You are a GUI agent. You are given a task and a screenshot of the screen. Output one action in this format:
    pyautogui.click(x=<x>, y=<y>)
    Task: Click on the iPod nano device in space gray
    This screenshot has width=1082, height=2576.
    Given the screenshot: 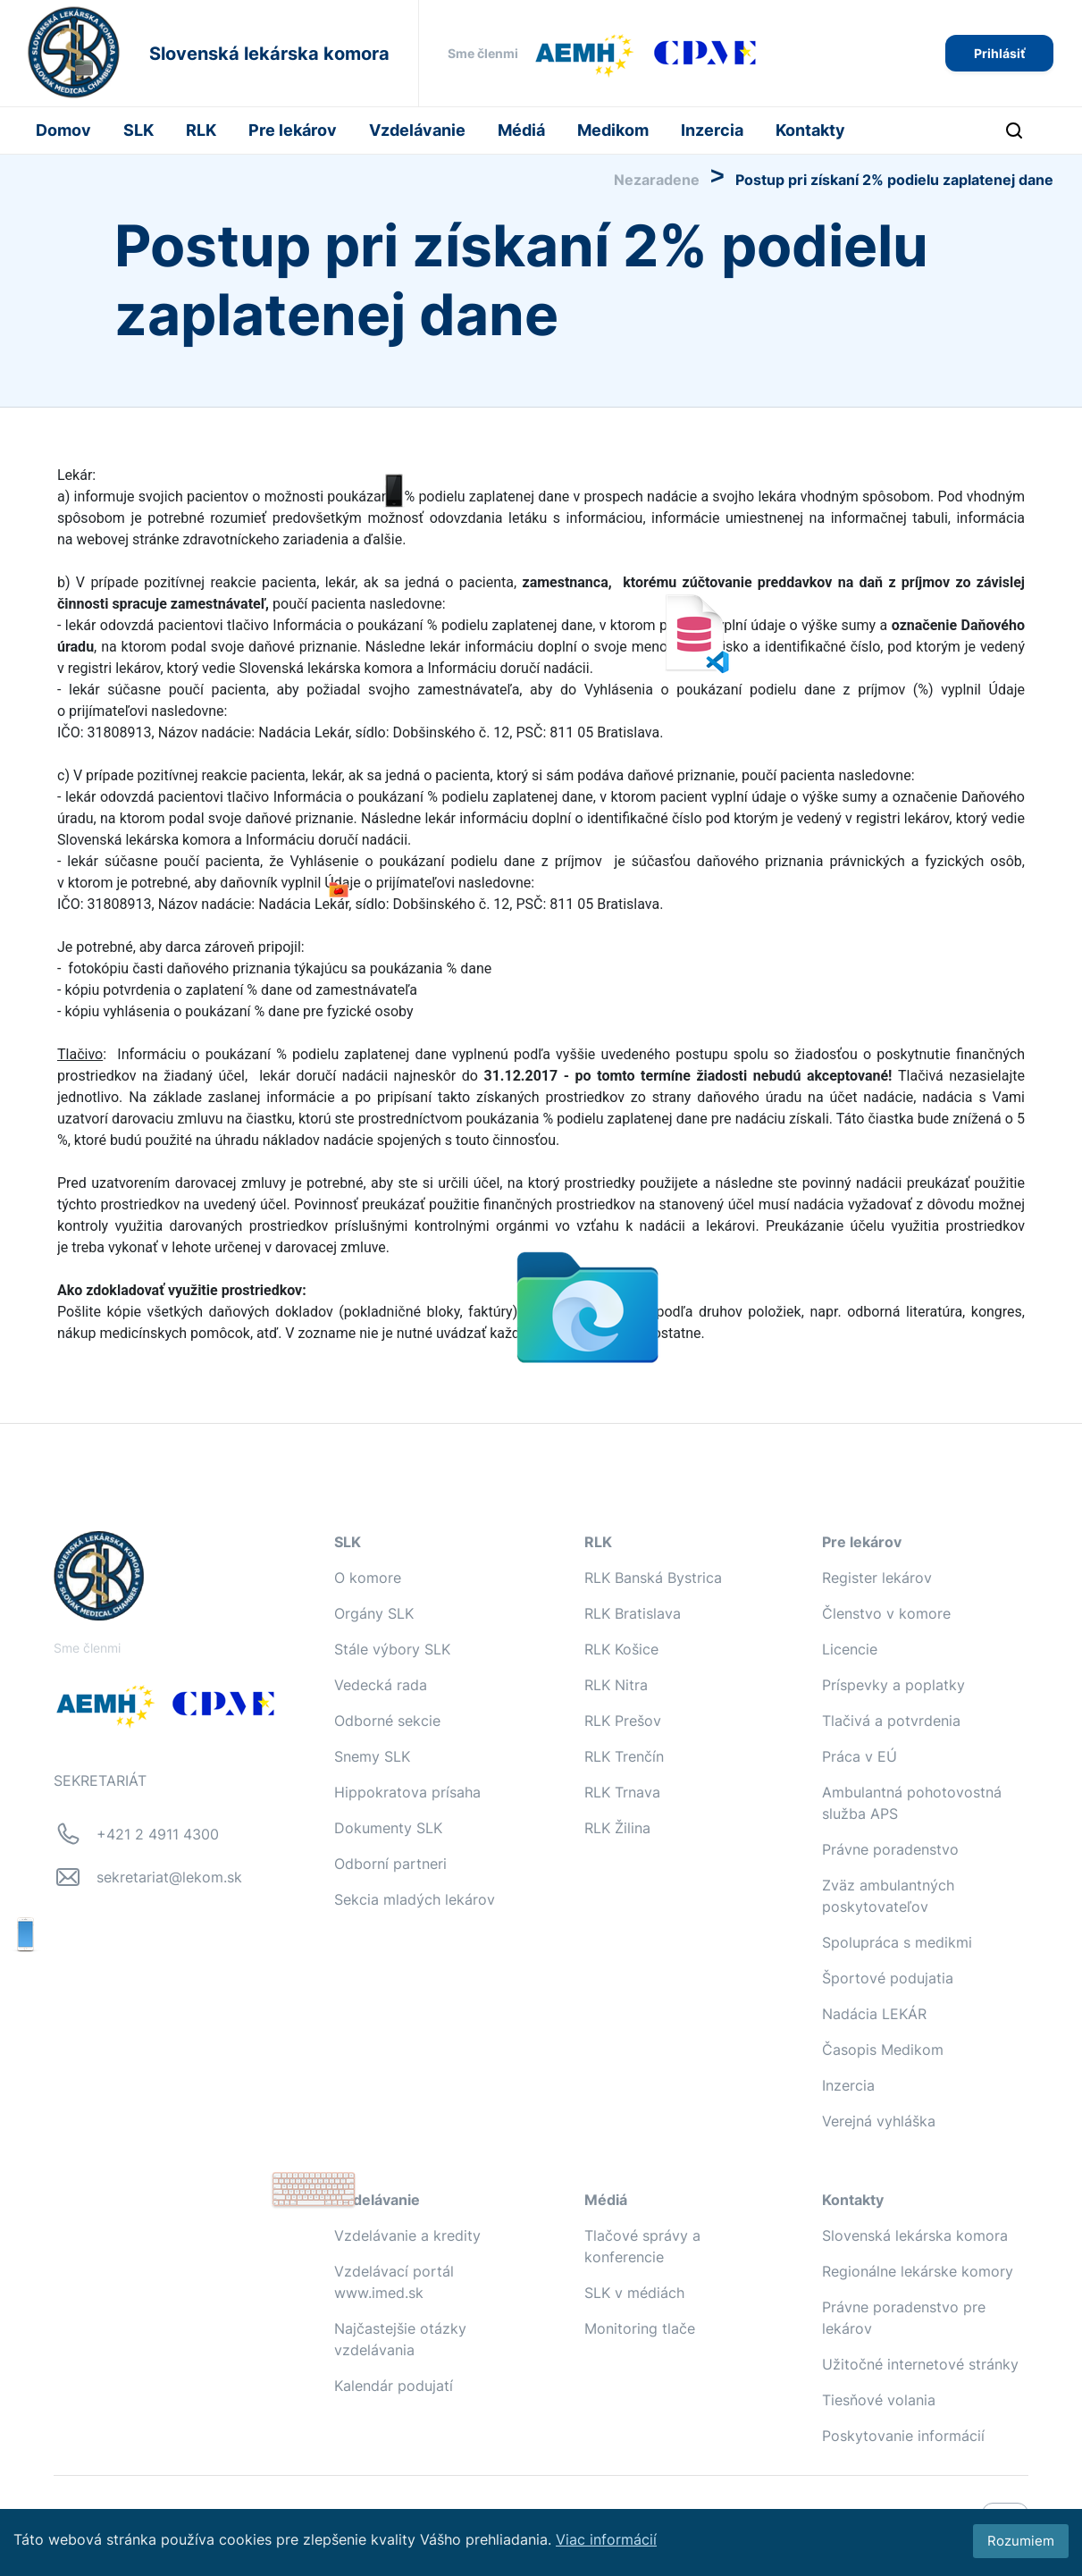 What is the action you would take?
    pyautogui.click(x=394, y=491)
    